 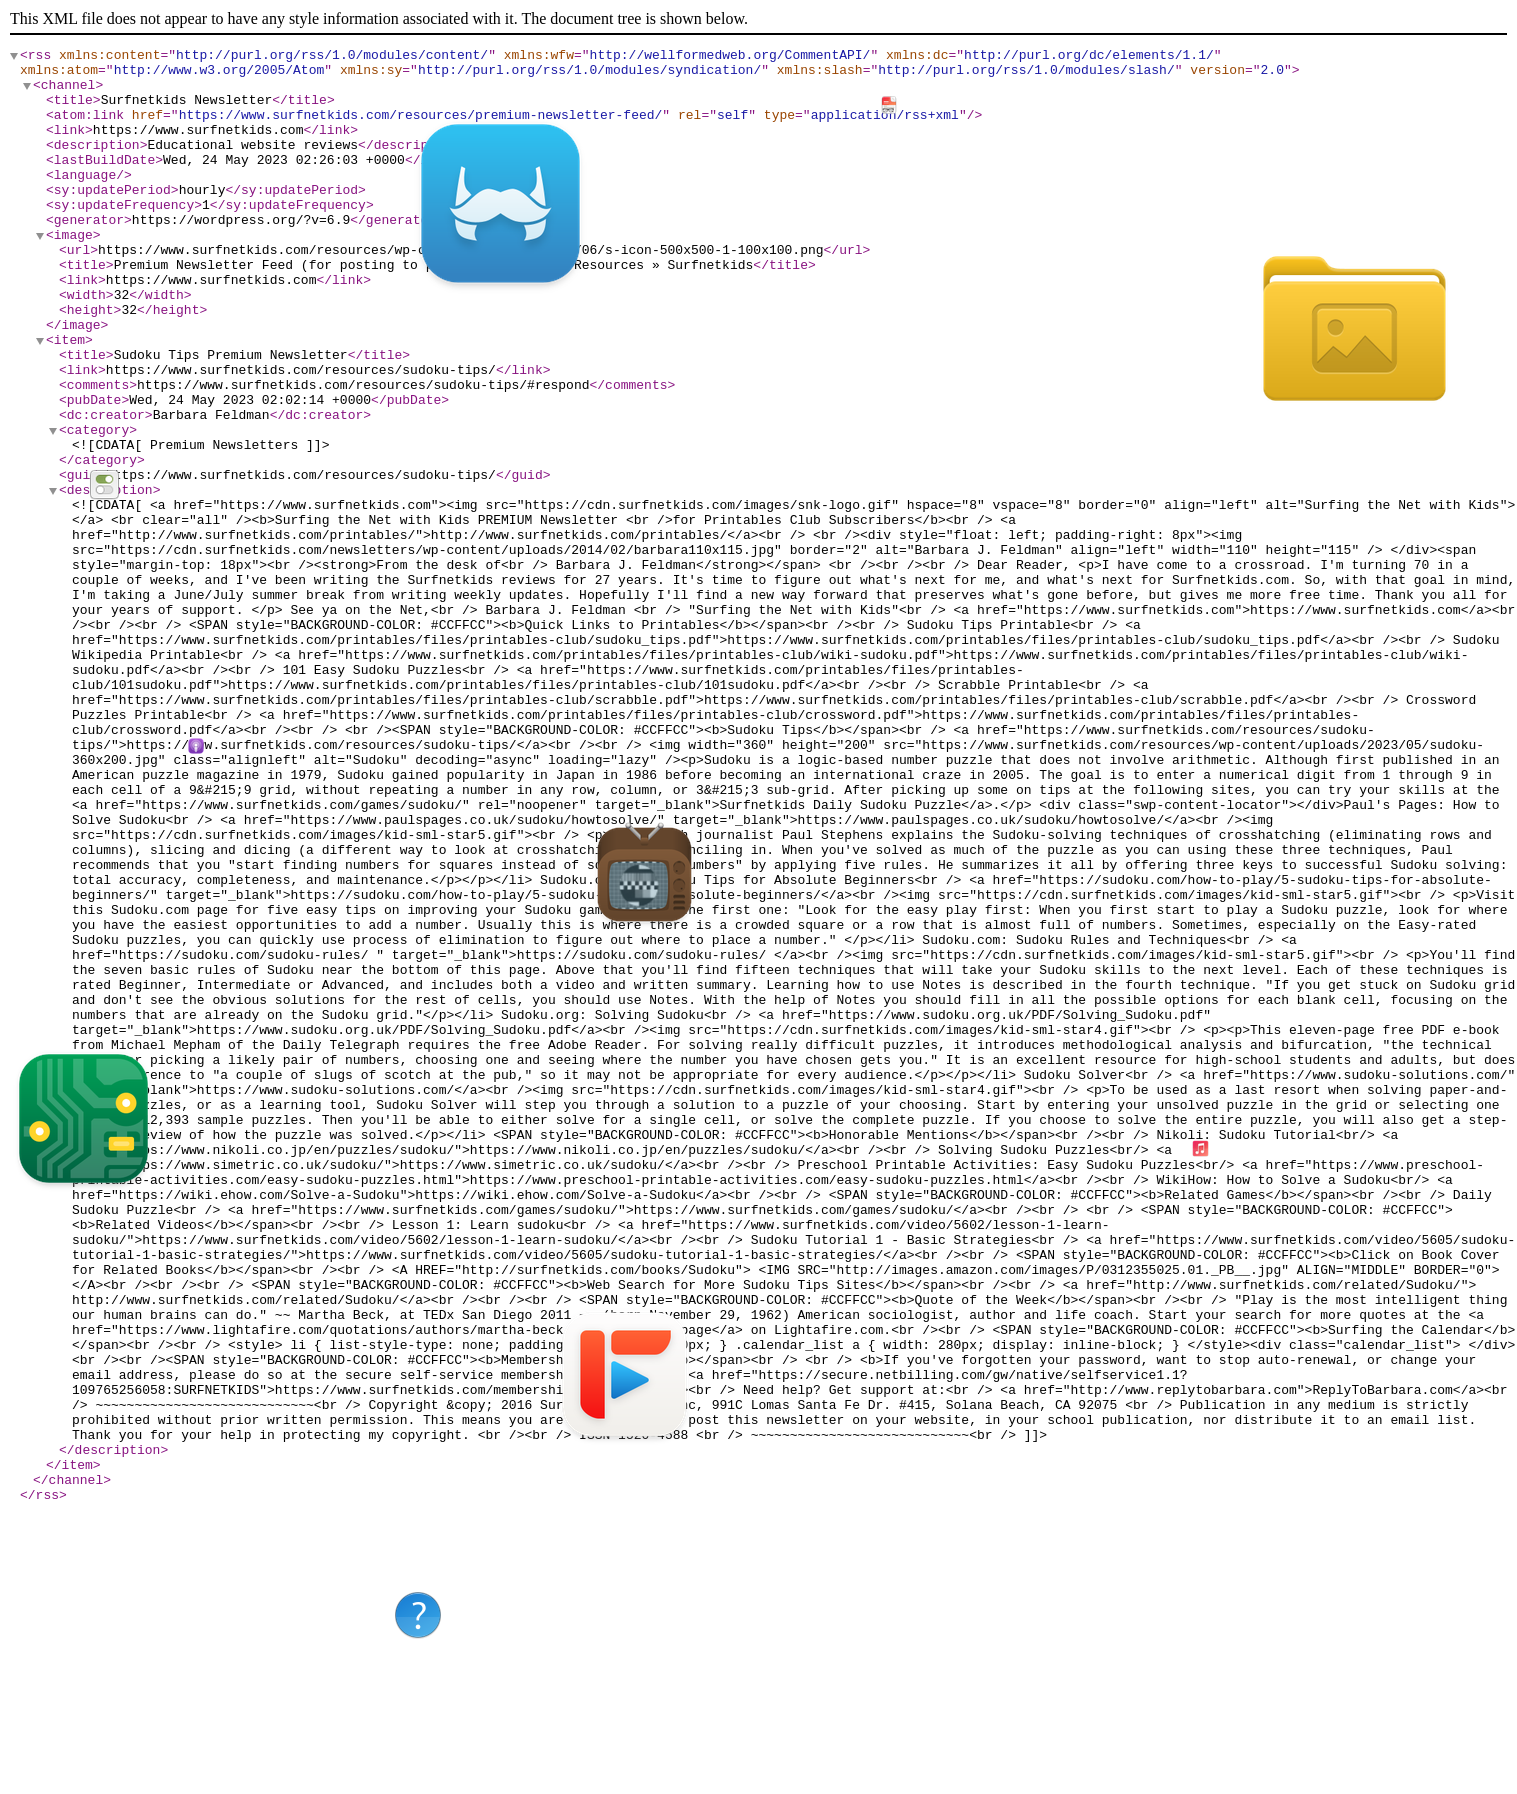 What do you see at coordinates (644, 874) in the screenshot?
I see `open Televido app` at bounding box center [644, 874].